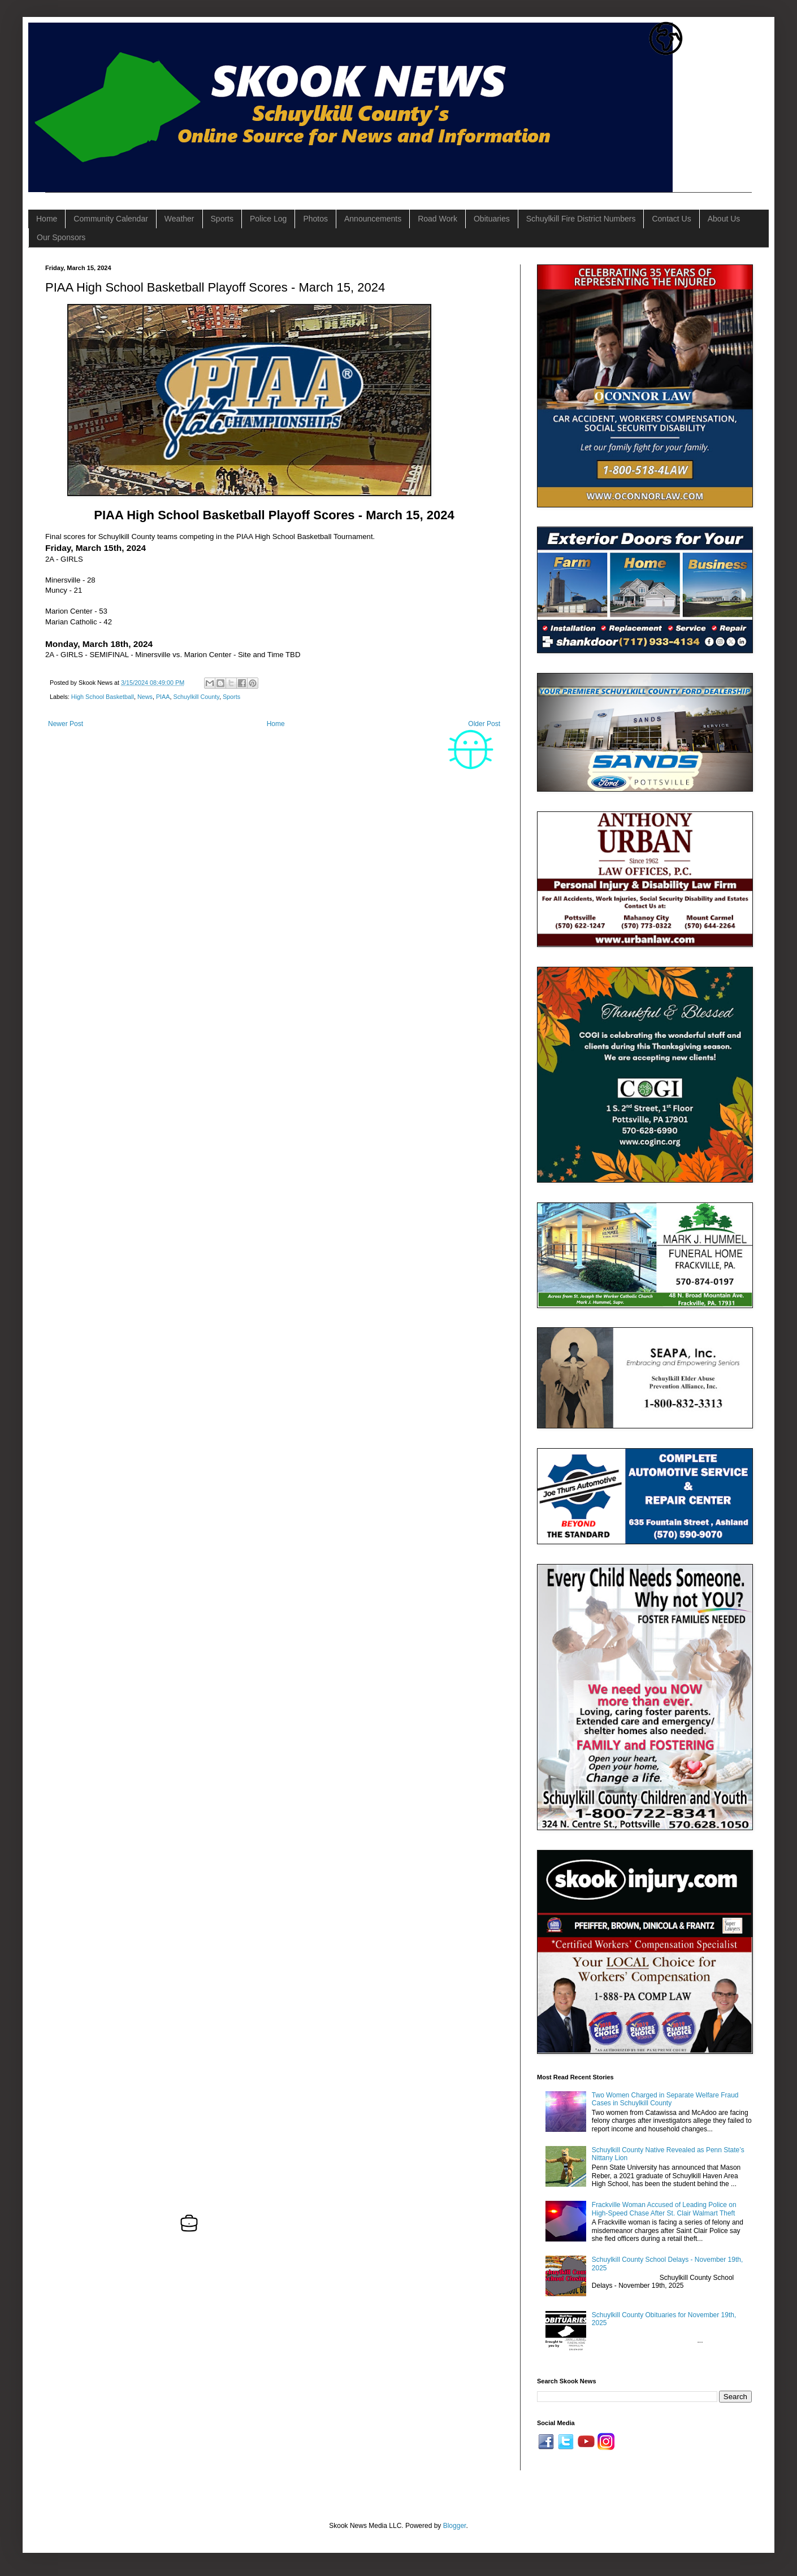 This screenshot has width=797, height=2576. Describe the element at coordinates (666, 38) in the screenshot. I see `switch to international or regional settings` at that location.